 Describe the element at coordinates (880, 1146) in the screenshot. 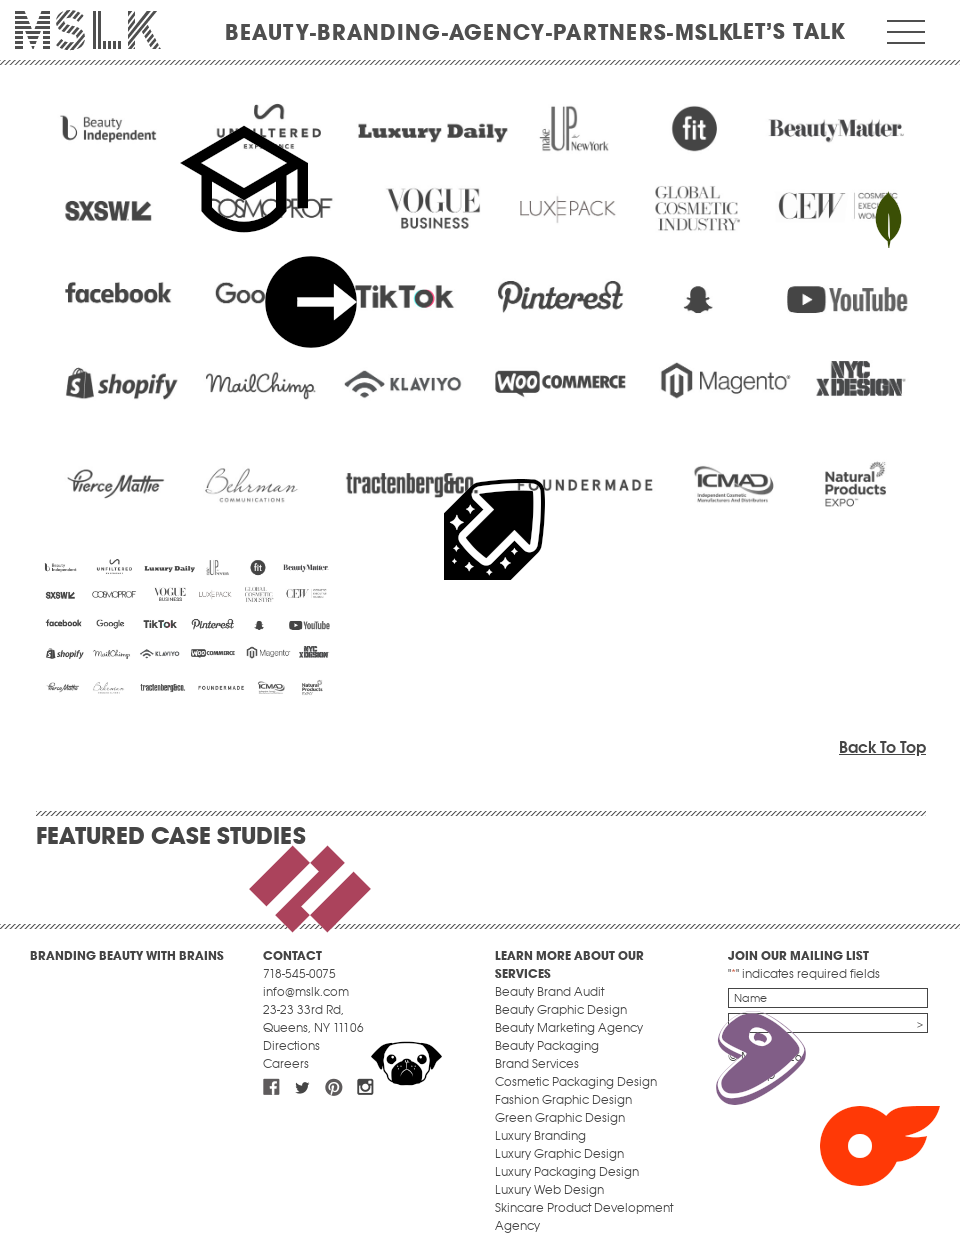

I see `open the OnlyFans app` at that location.